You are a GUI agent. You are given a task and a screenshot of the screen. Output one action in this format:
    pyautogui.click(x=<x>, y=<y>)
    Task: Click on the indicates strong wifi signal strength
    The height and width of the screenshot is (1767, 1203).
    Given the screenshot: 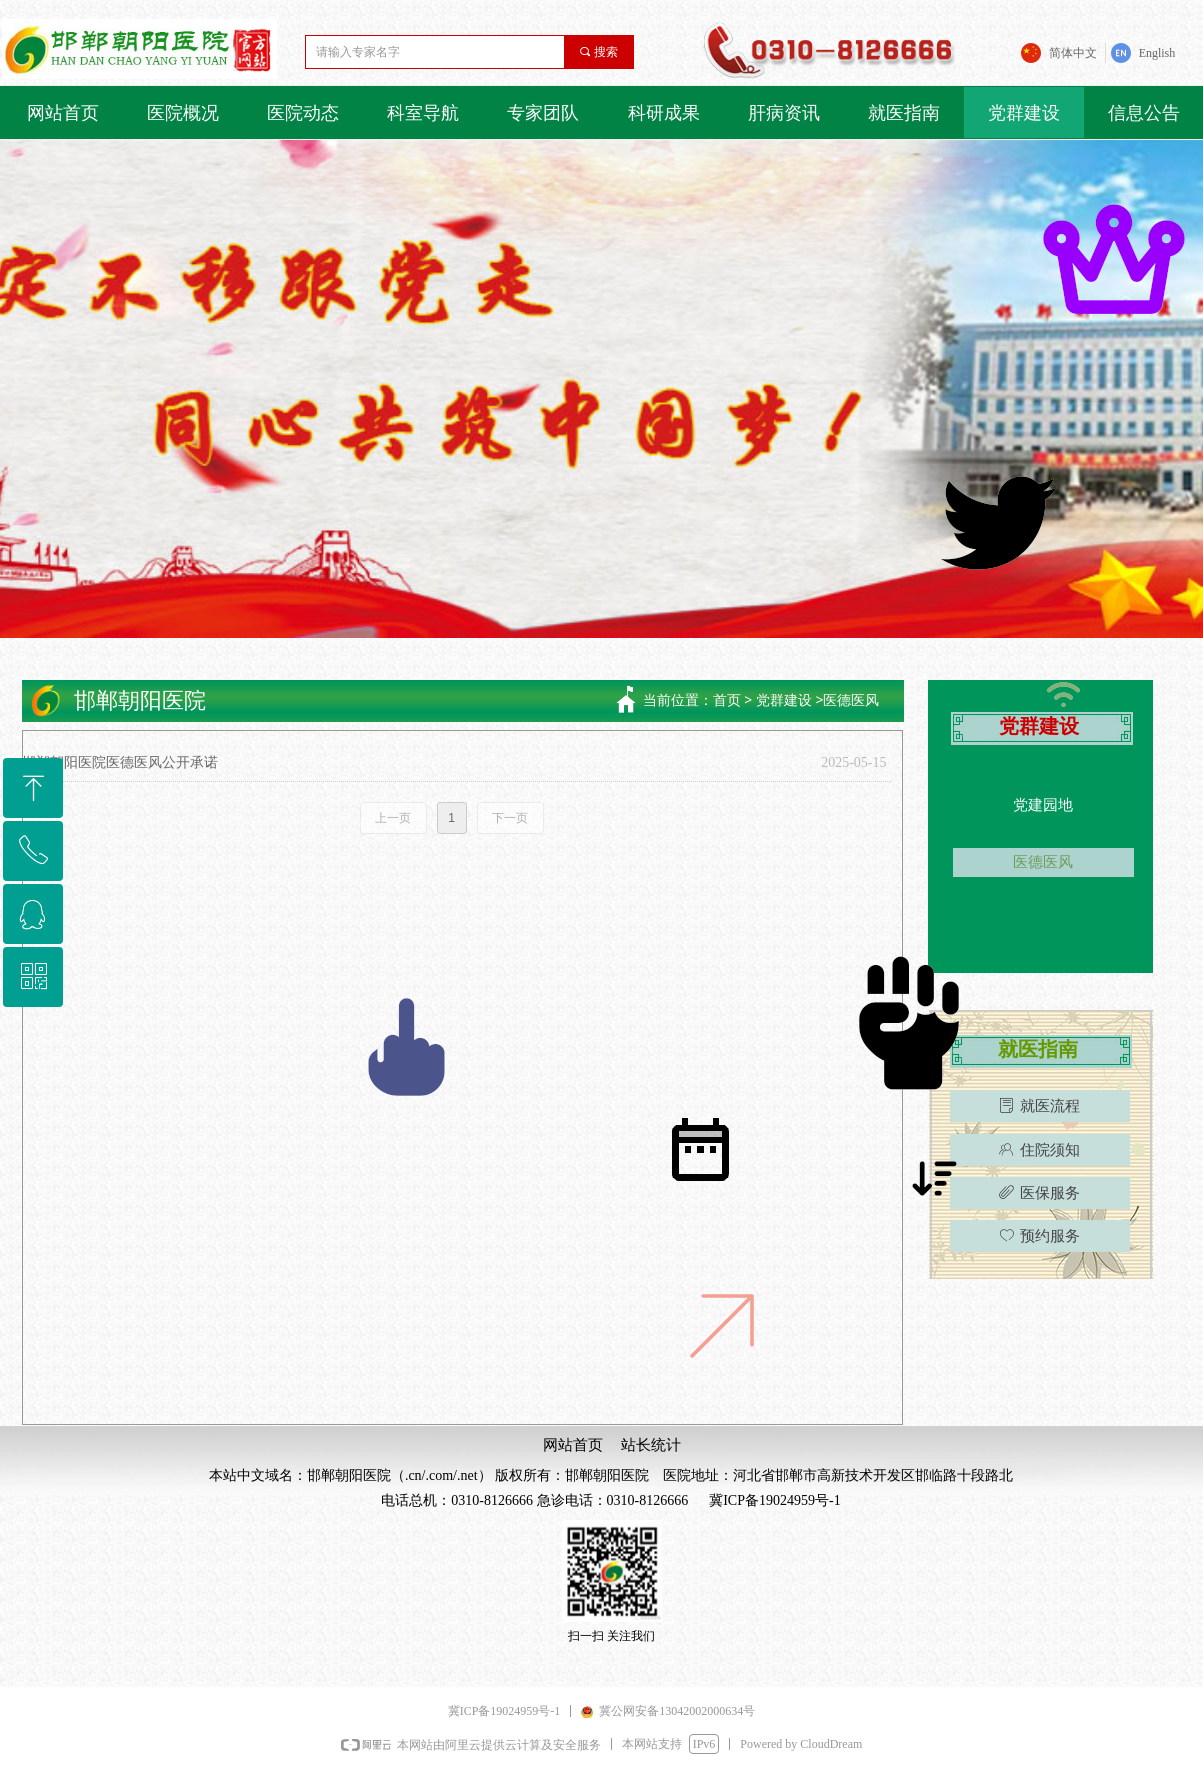 What is the action you would take?
    pyautogui.click(x=1063, y=688)
    